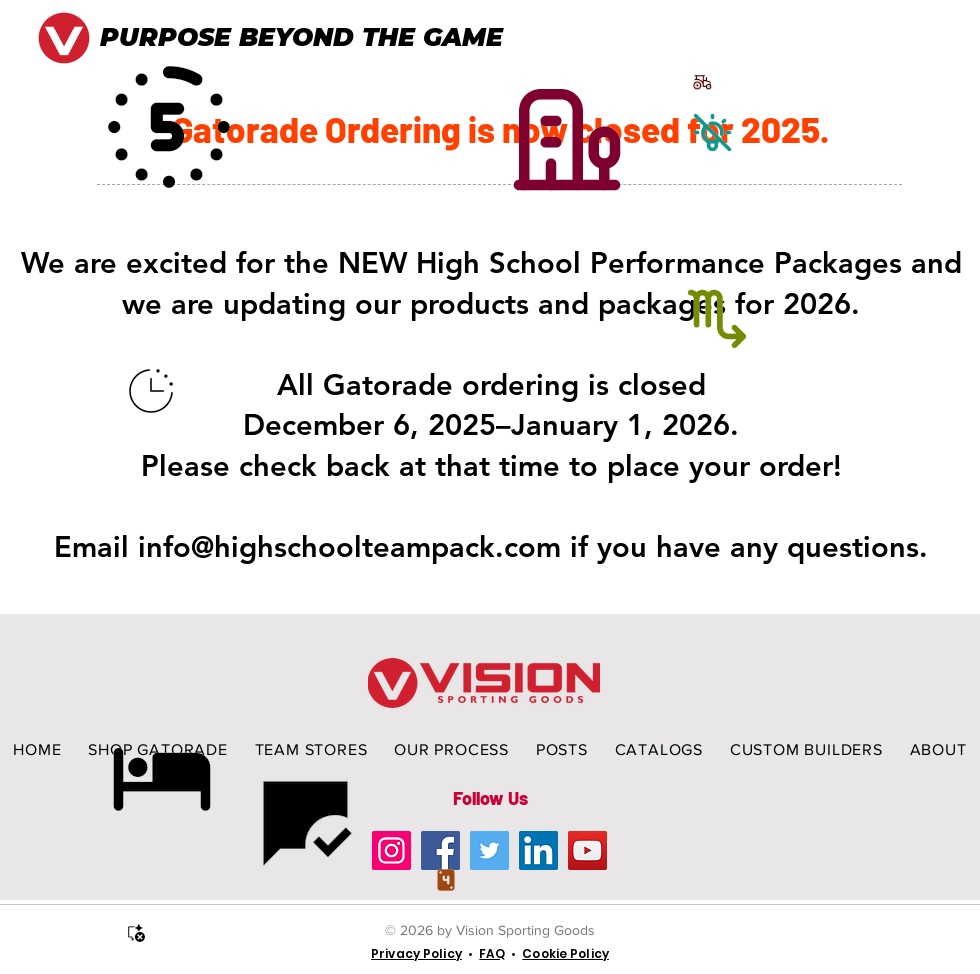 Image resolution: width=980 pixels, height=974 pixels. I want to click on book a hotel or accommodation, so click(162, 777).